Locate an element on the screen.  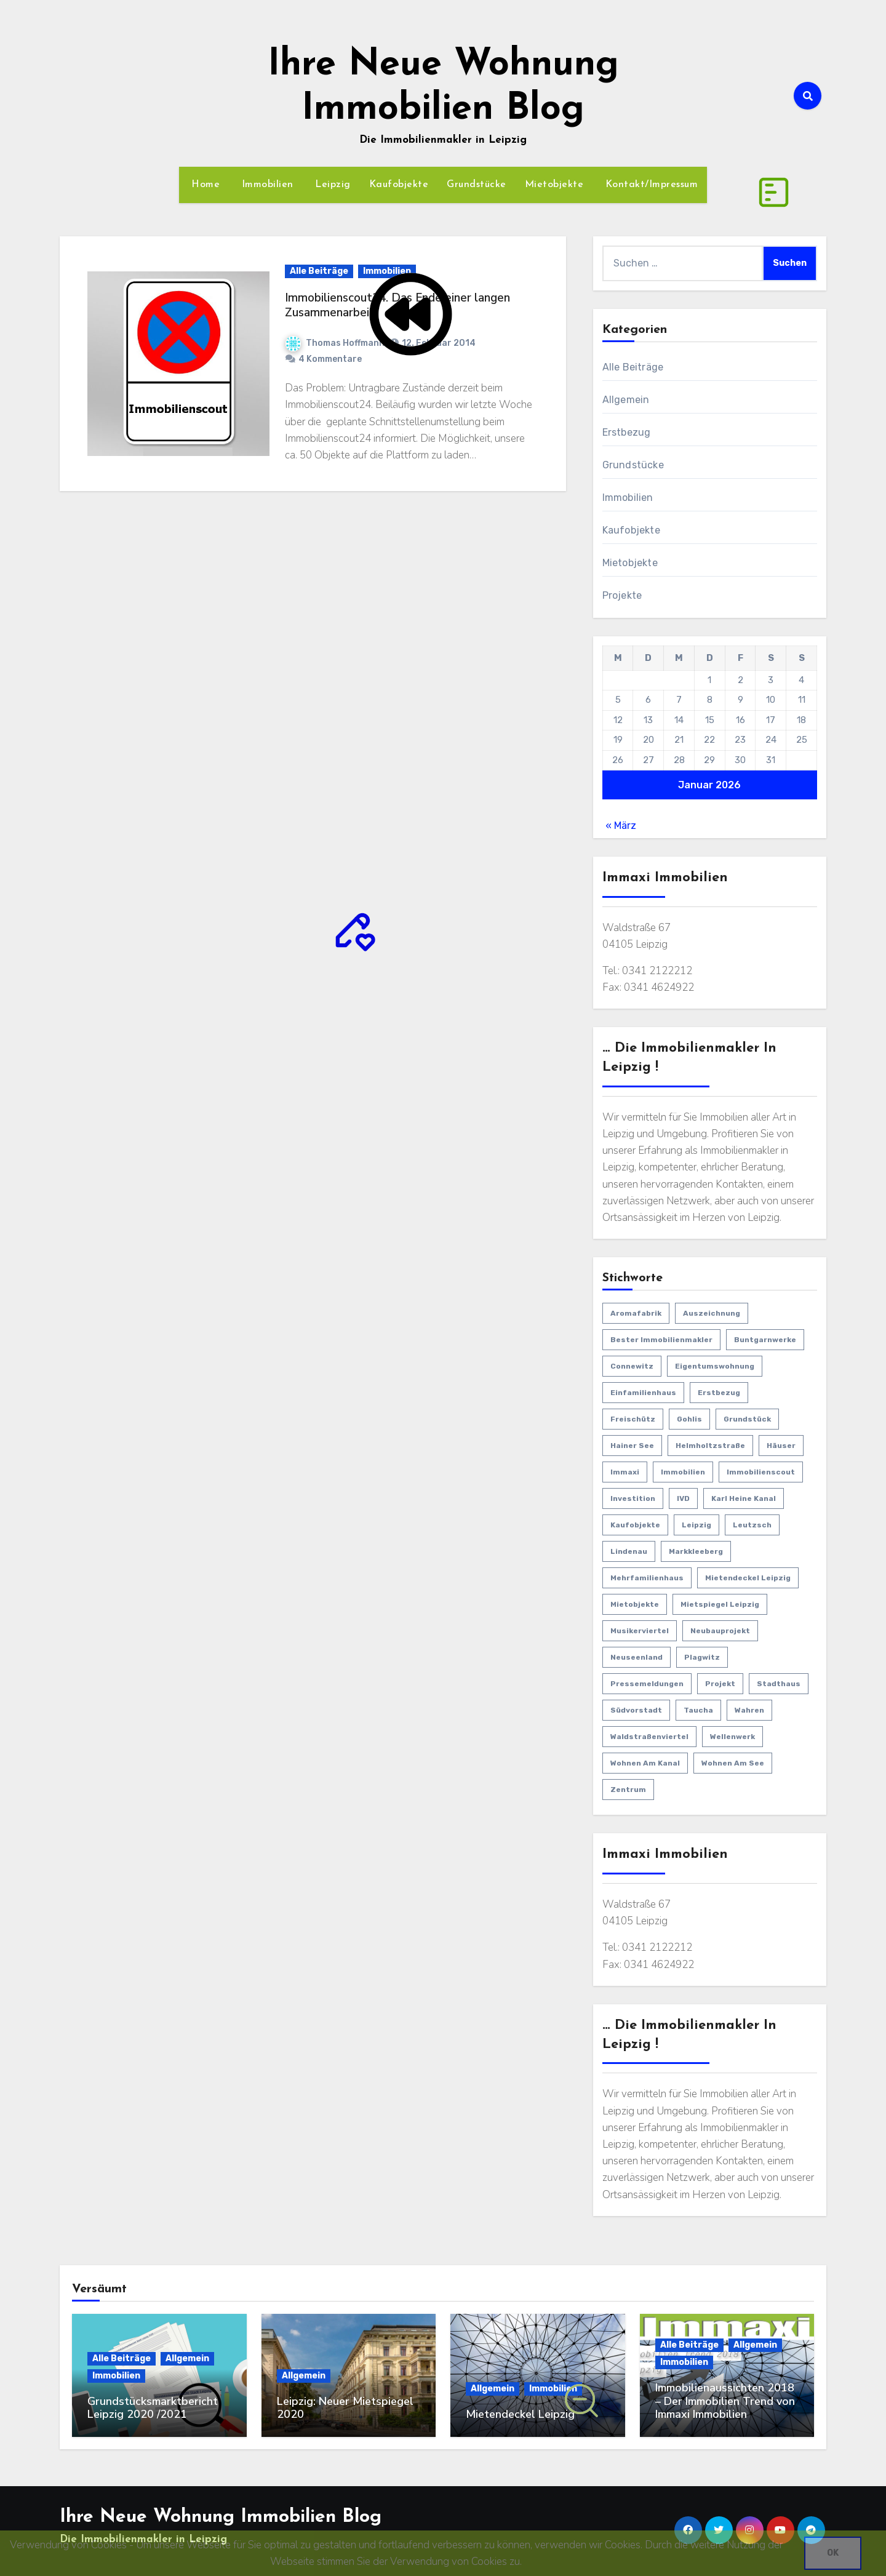
edit your favorites or liked items is located at coordinates (353, 929).